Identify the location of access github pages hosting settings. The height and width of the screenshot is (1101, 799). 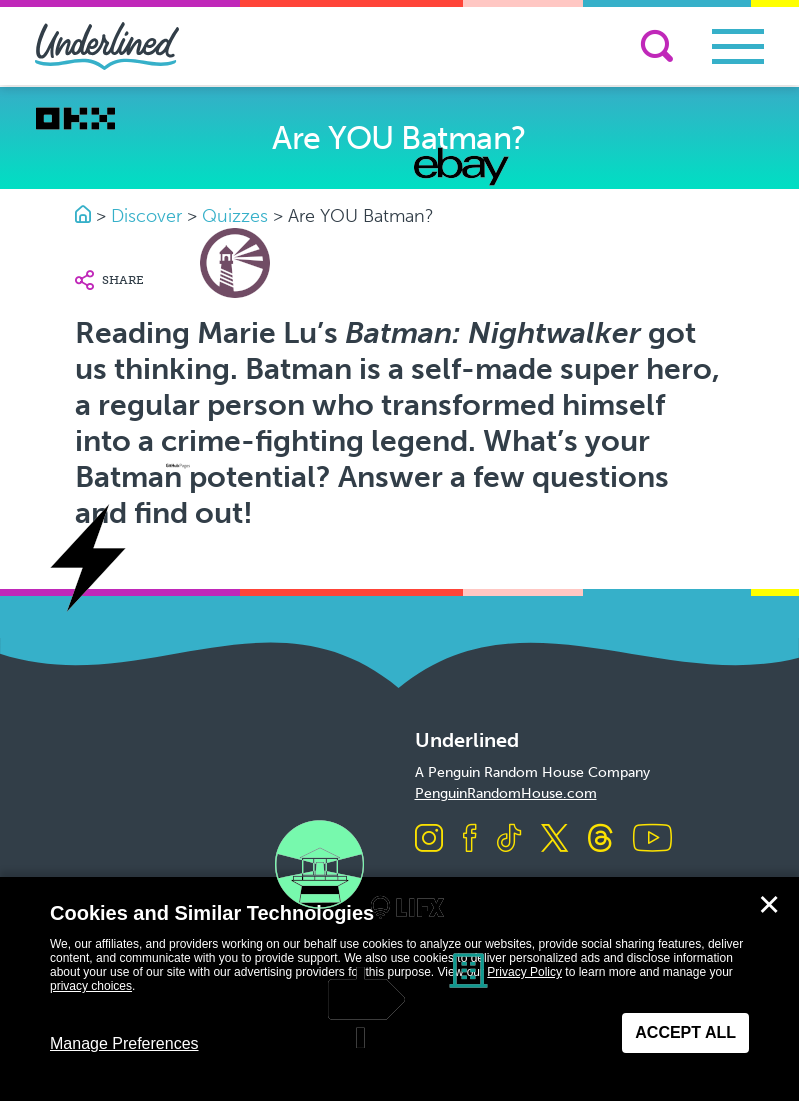
(178, 466).